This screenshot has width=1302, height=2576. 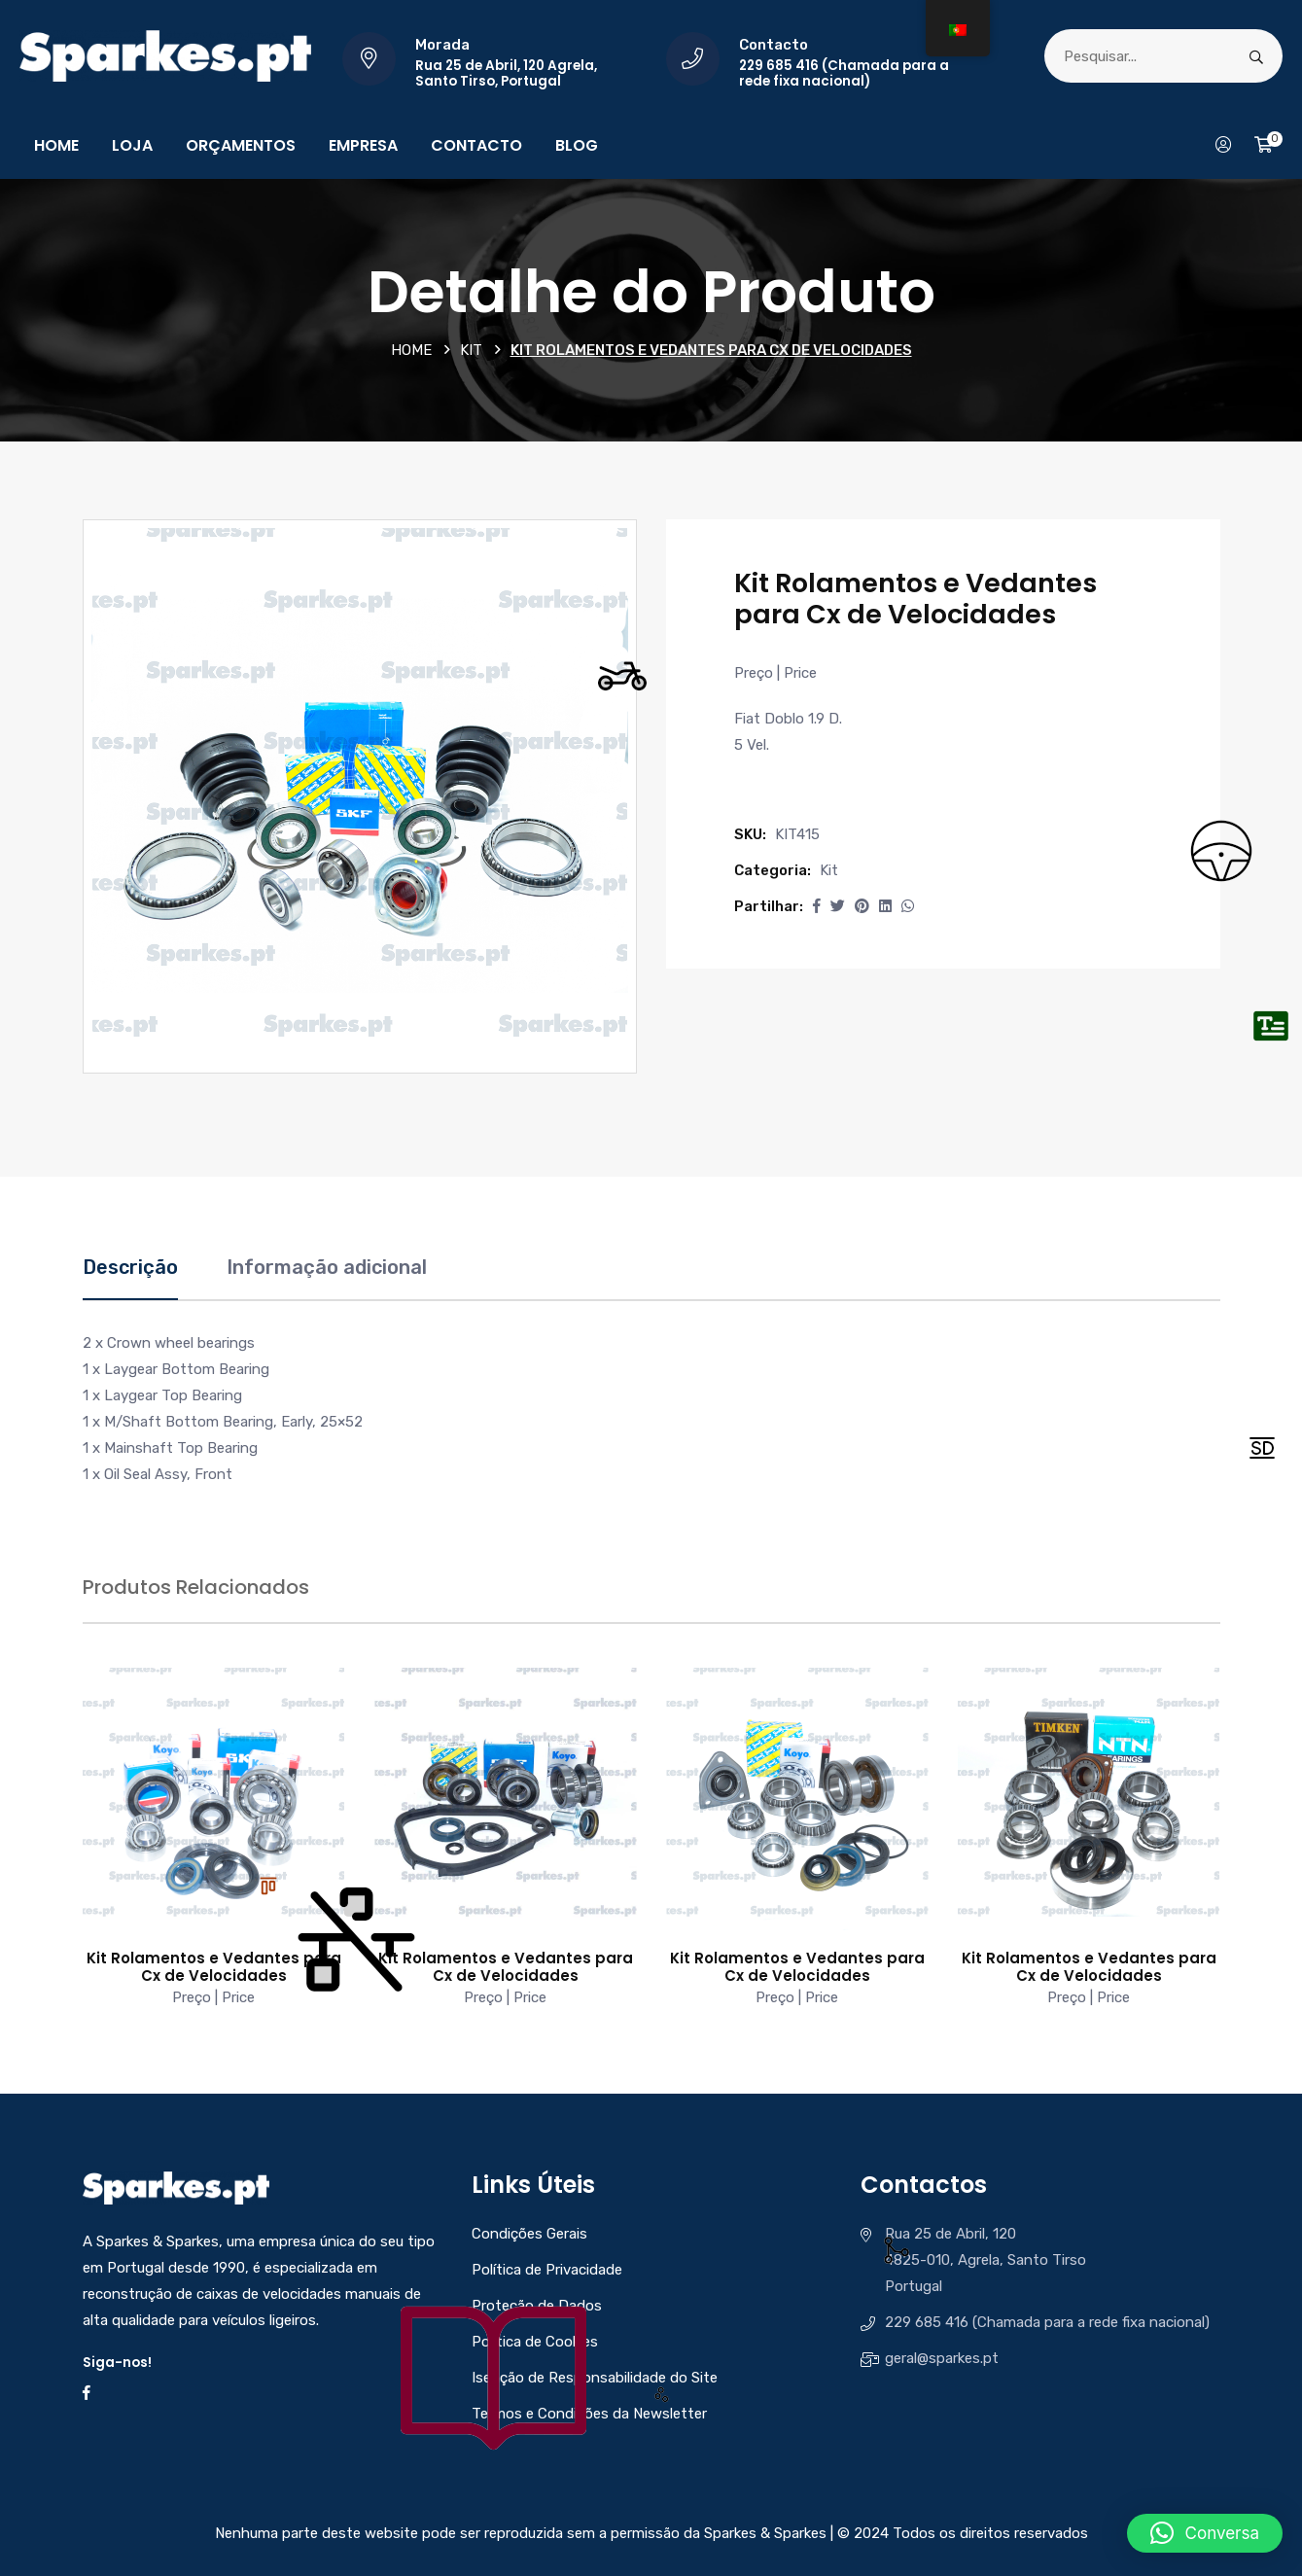 What do you see at coordinates (1262, 1448) in the screenshot?
I see `indicates standard definition video quality` at bounding box center [1262, 1448].